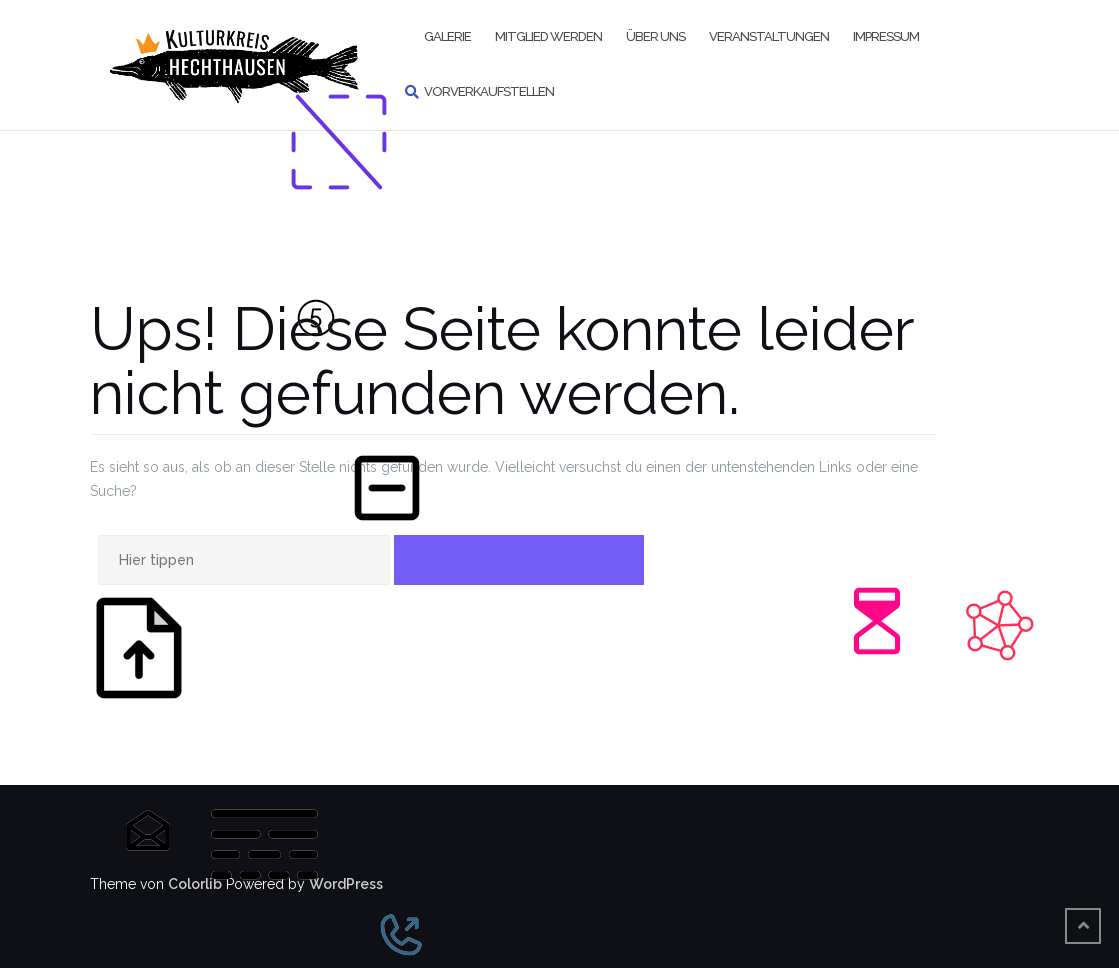 The image size is (1119, 968). I want to click on view opened or read mail, so click(148, 832).